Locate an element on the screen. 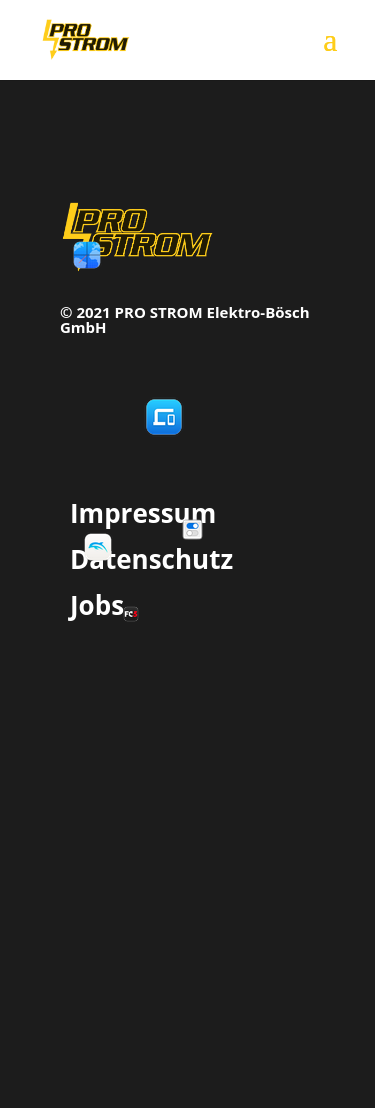 The image size is (375, 1108). connect and sync devices with zorin connect is located at coordinates (164, 417).